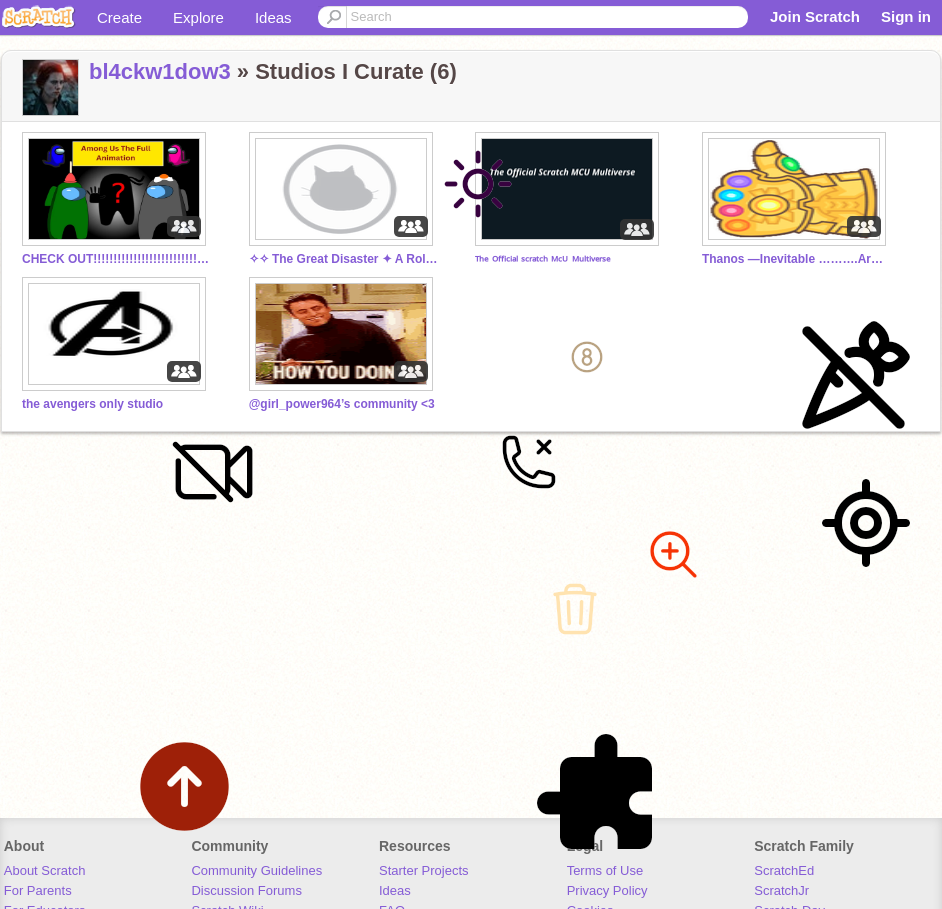 Image resolution: width=942 pixels, height=909 pixels. Describe the element at coordinates (673, 554) in the screenshot. I see `zoom in on content` at that location.